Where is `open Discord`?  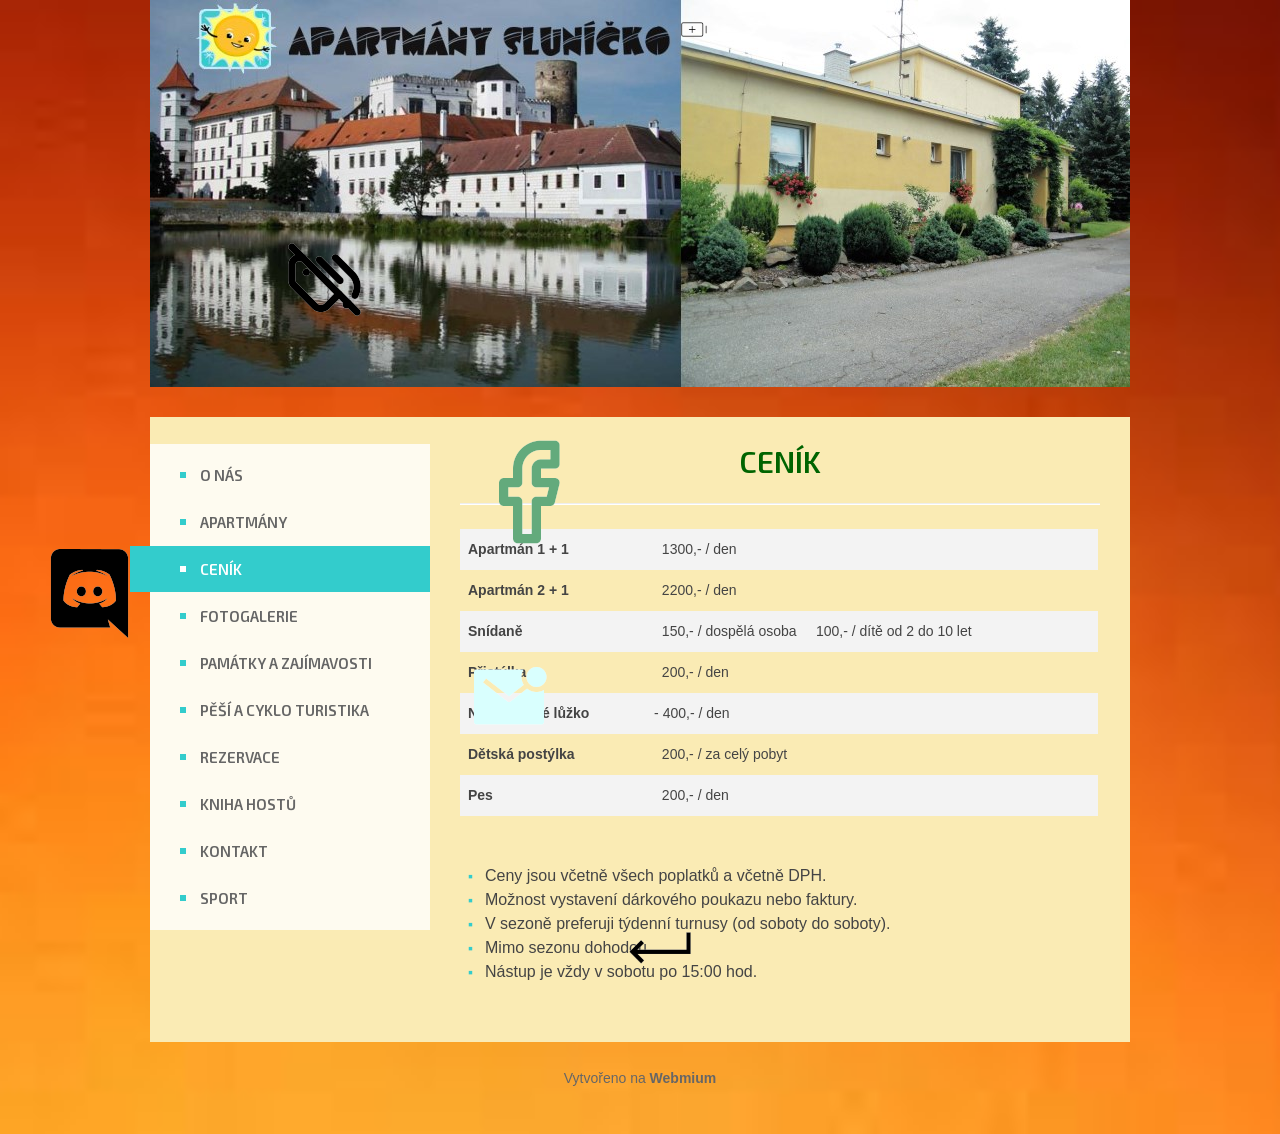
open Discord is located at coordinates (89, 593).